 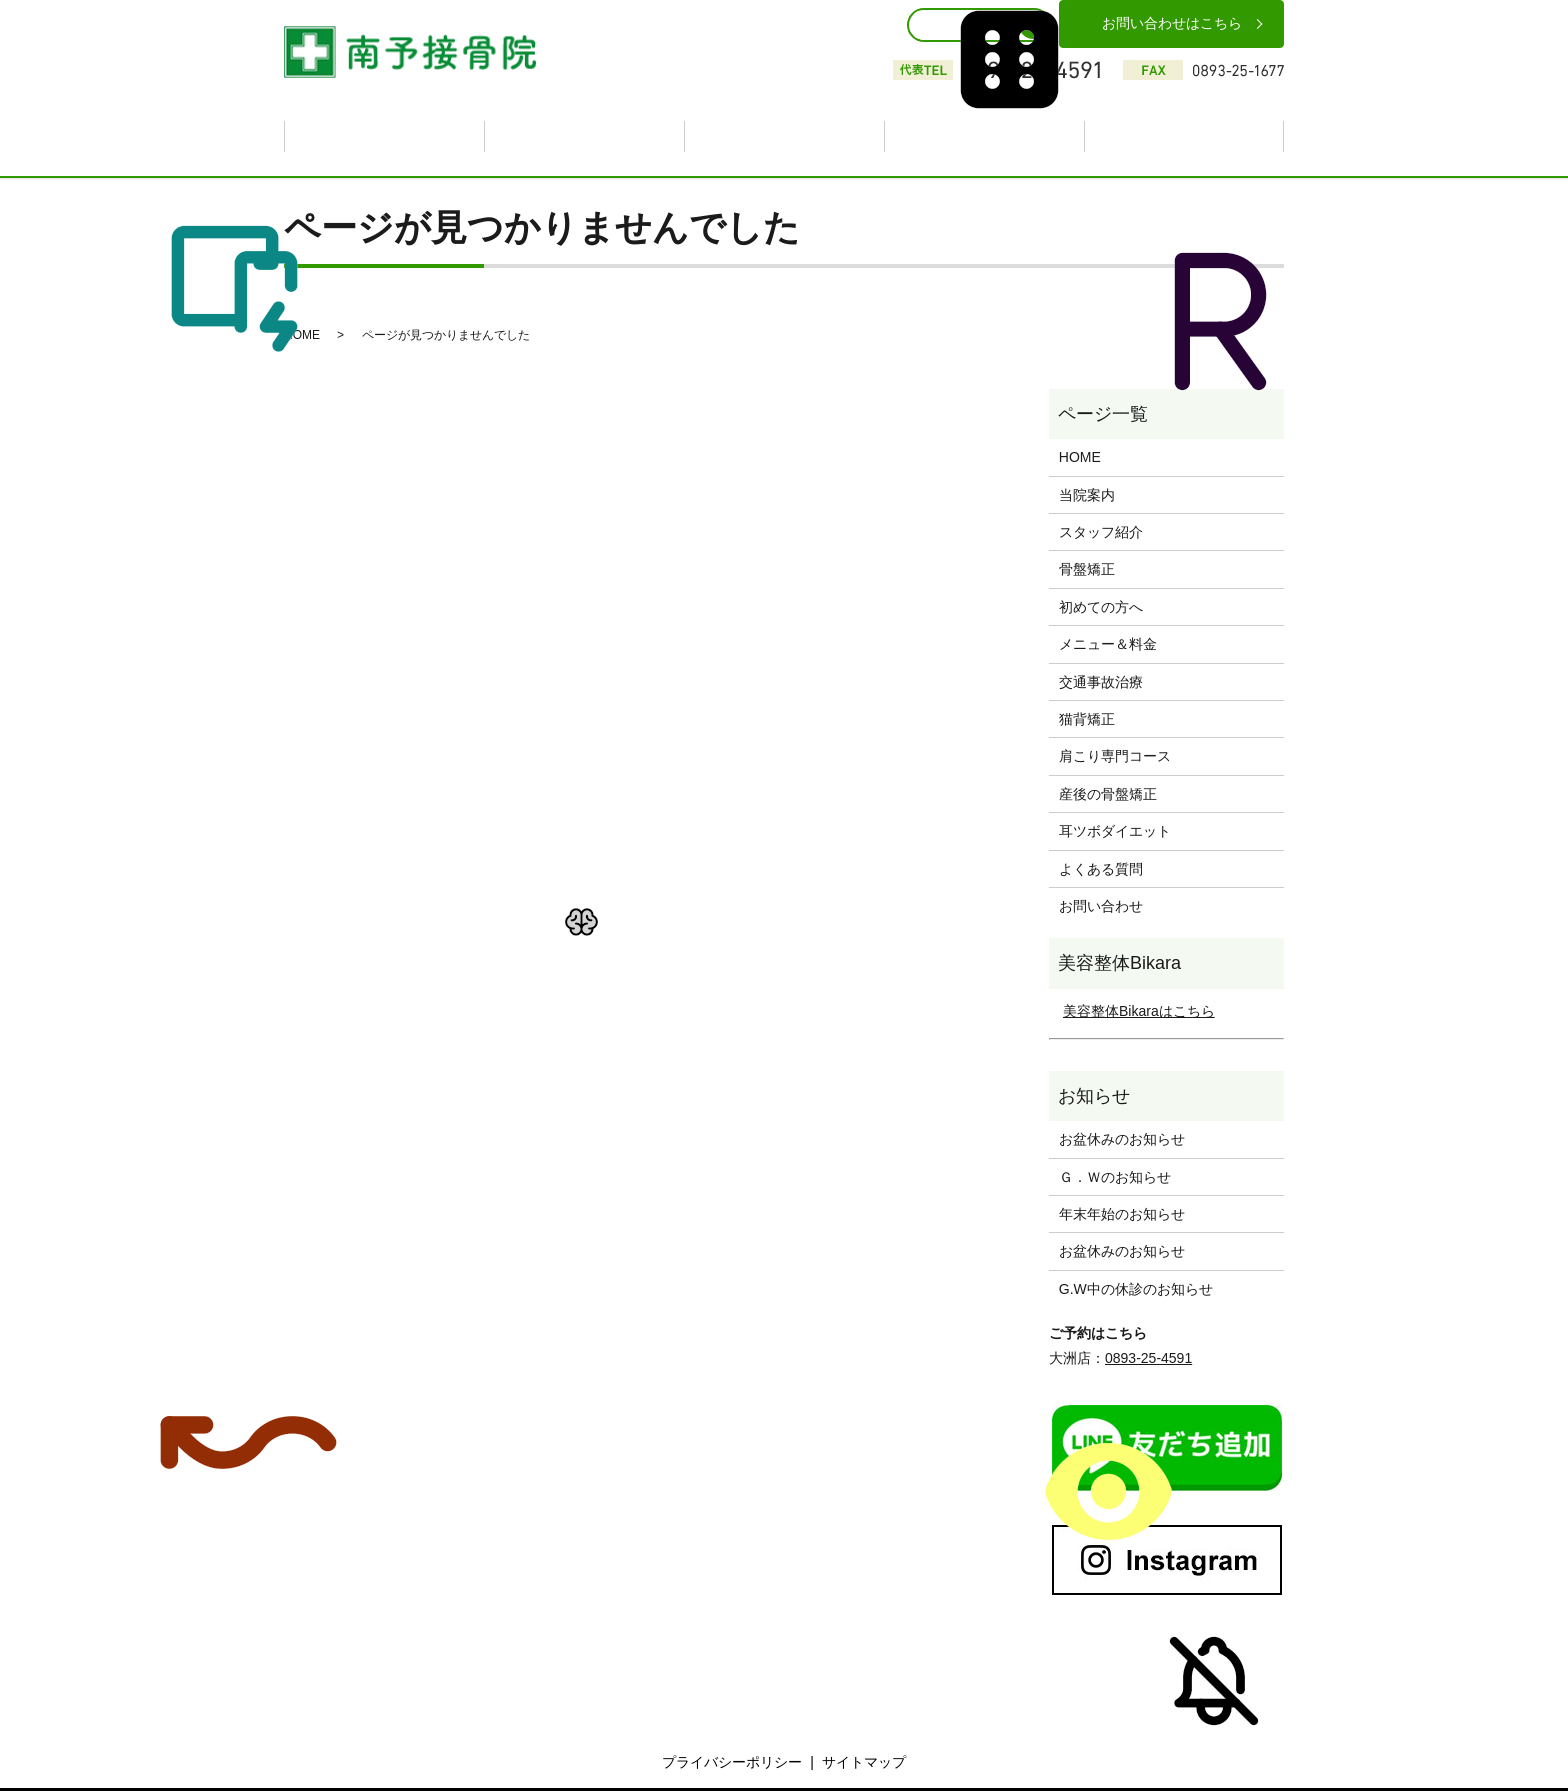 I want to click on roll the dice or generate a random result, so click(x=1009, y=59).